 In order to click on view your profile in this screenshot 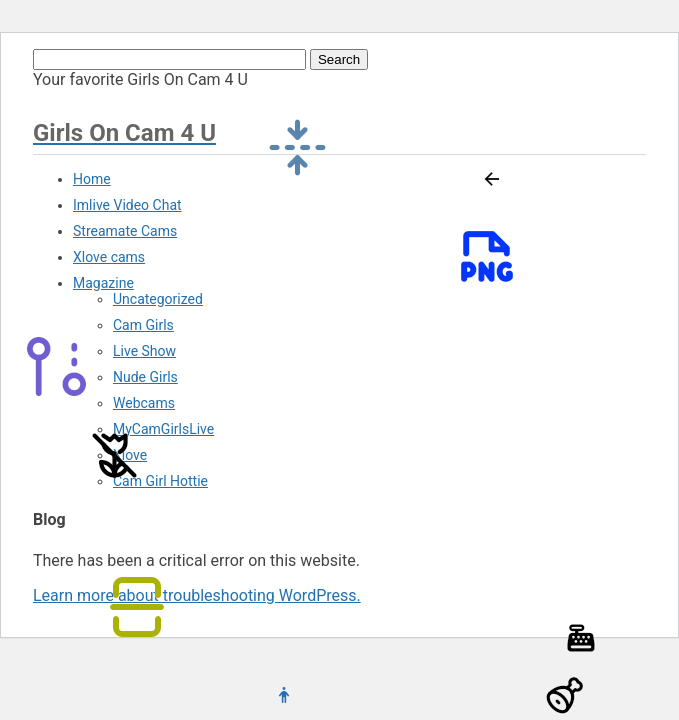, I will do `click(284, 695)`.